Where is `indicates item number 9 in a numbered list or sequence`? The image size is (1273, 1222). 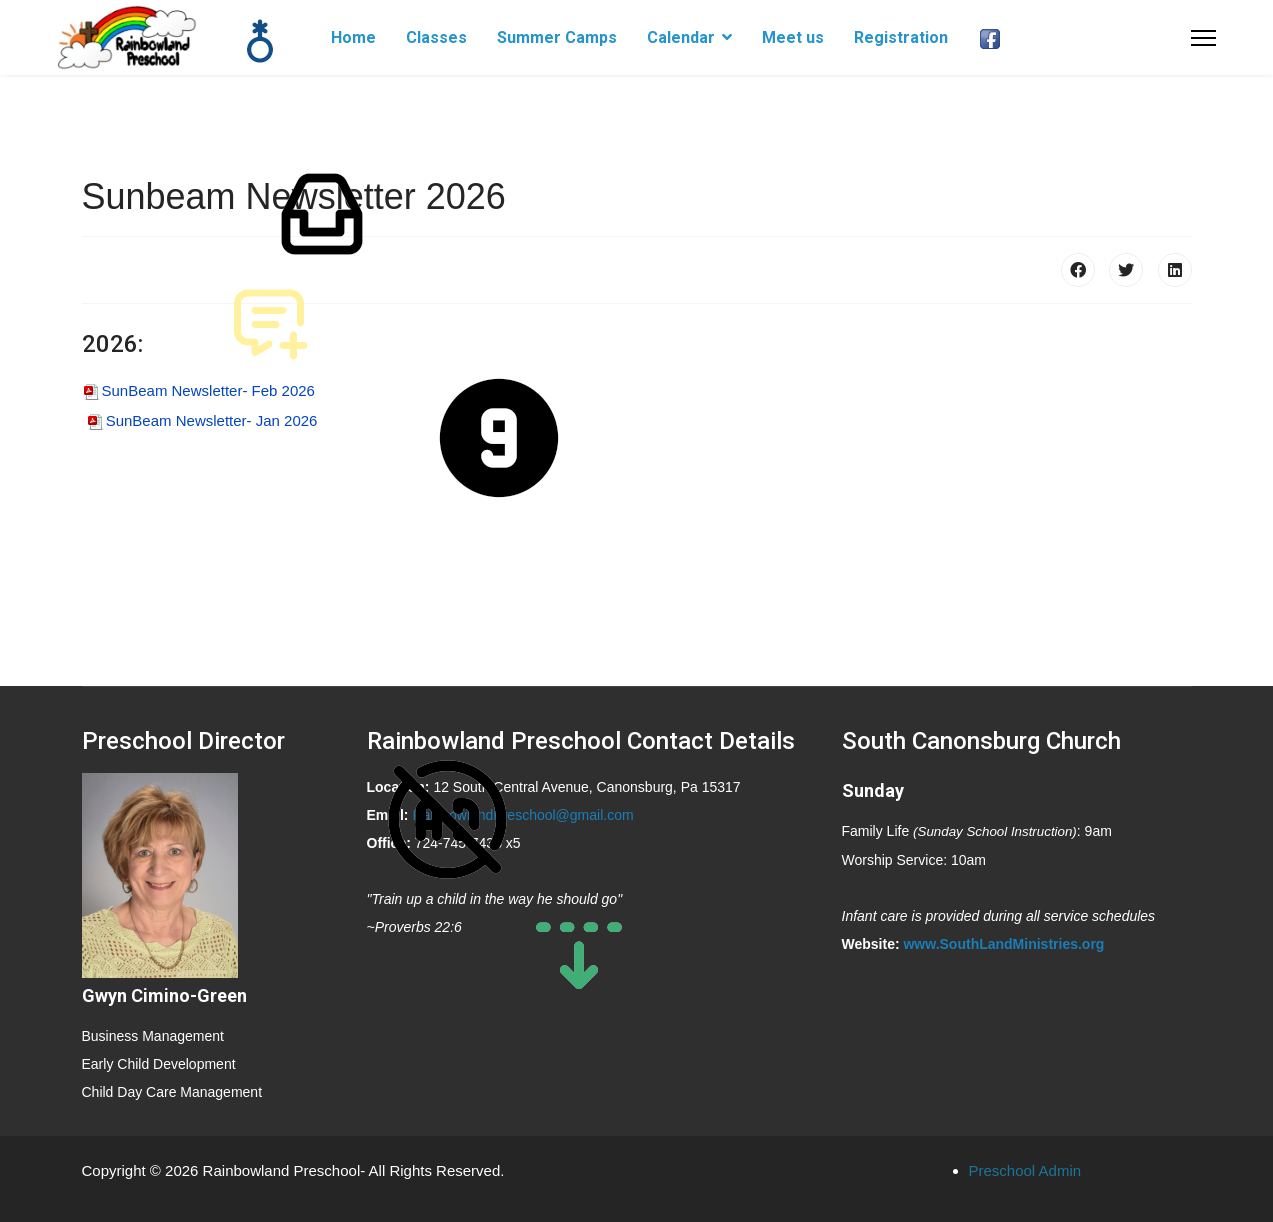
indicates item number 9 in a numbered list or sequence is located at coordinates (499, 438).